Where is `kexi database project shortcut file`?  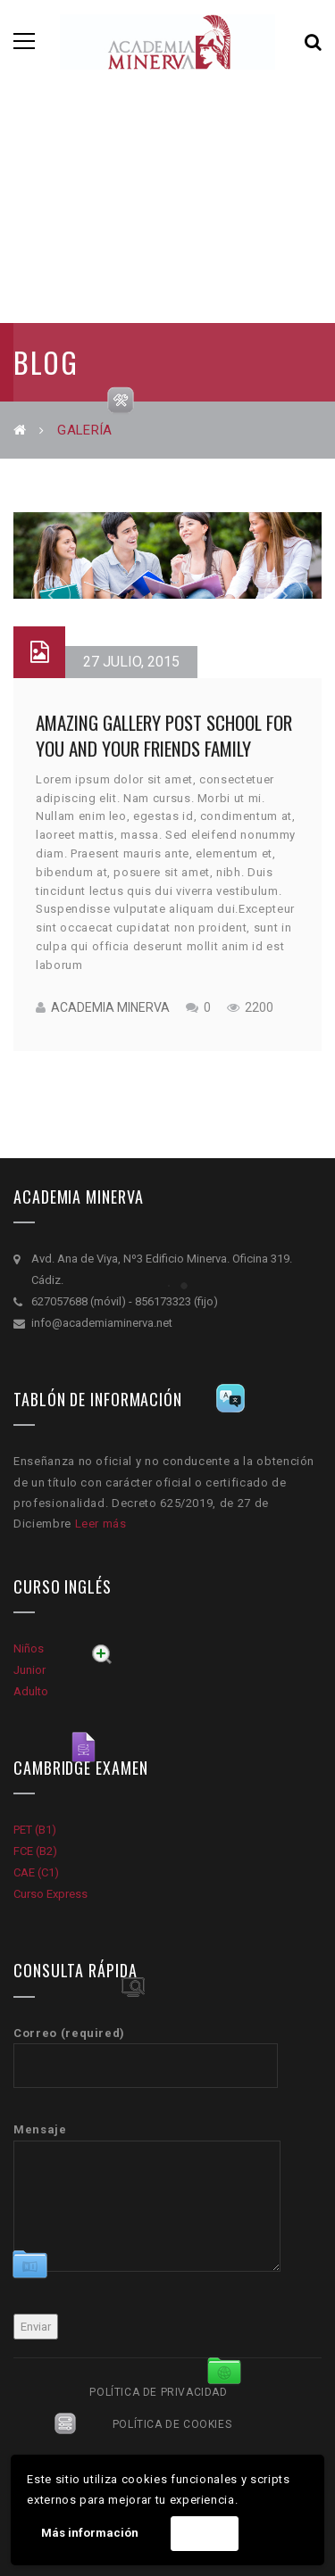 kexi database project shortcut file is located at coordinates (83, 1747).